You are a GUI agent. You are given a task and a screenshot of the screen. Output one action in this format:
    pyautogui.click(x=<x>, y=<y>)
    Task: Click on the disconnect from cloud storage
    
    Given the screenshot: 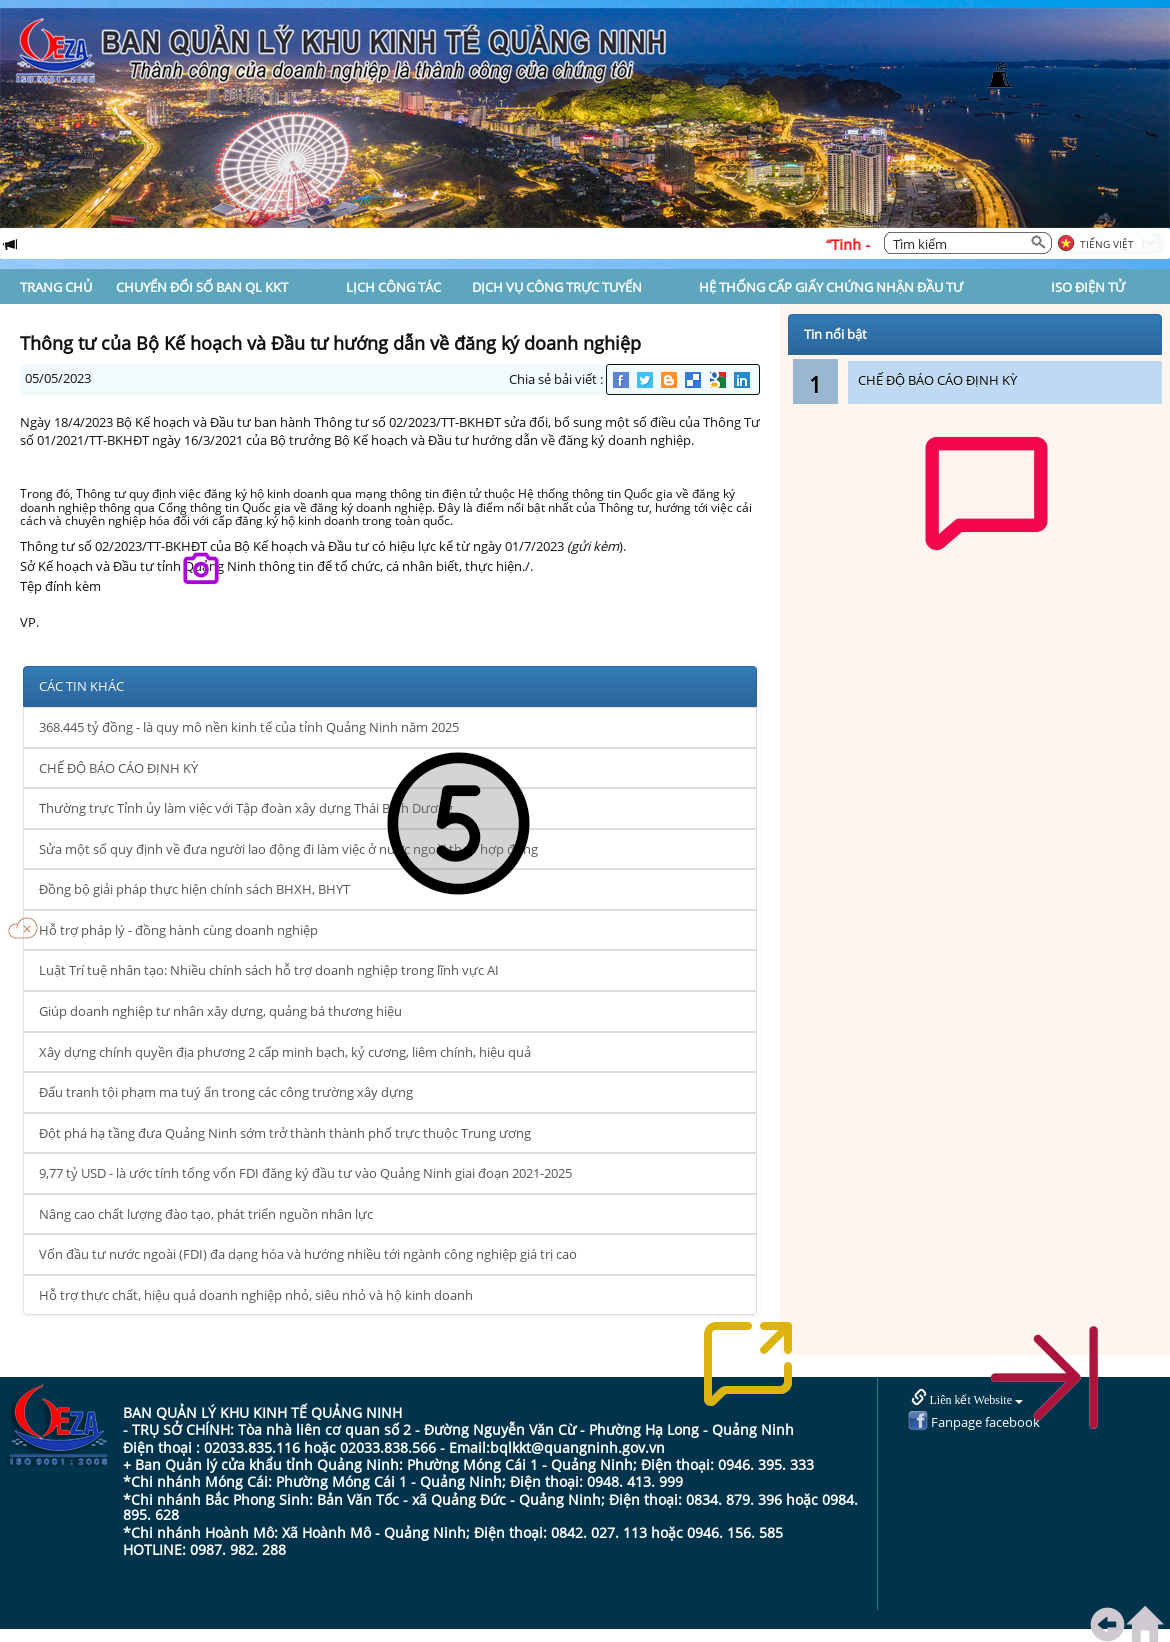 What is the action you would take?
    pyautogui.click(x=23, y=928)
    